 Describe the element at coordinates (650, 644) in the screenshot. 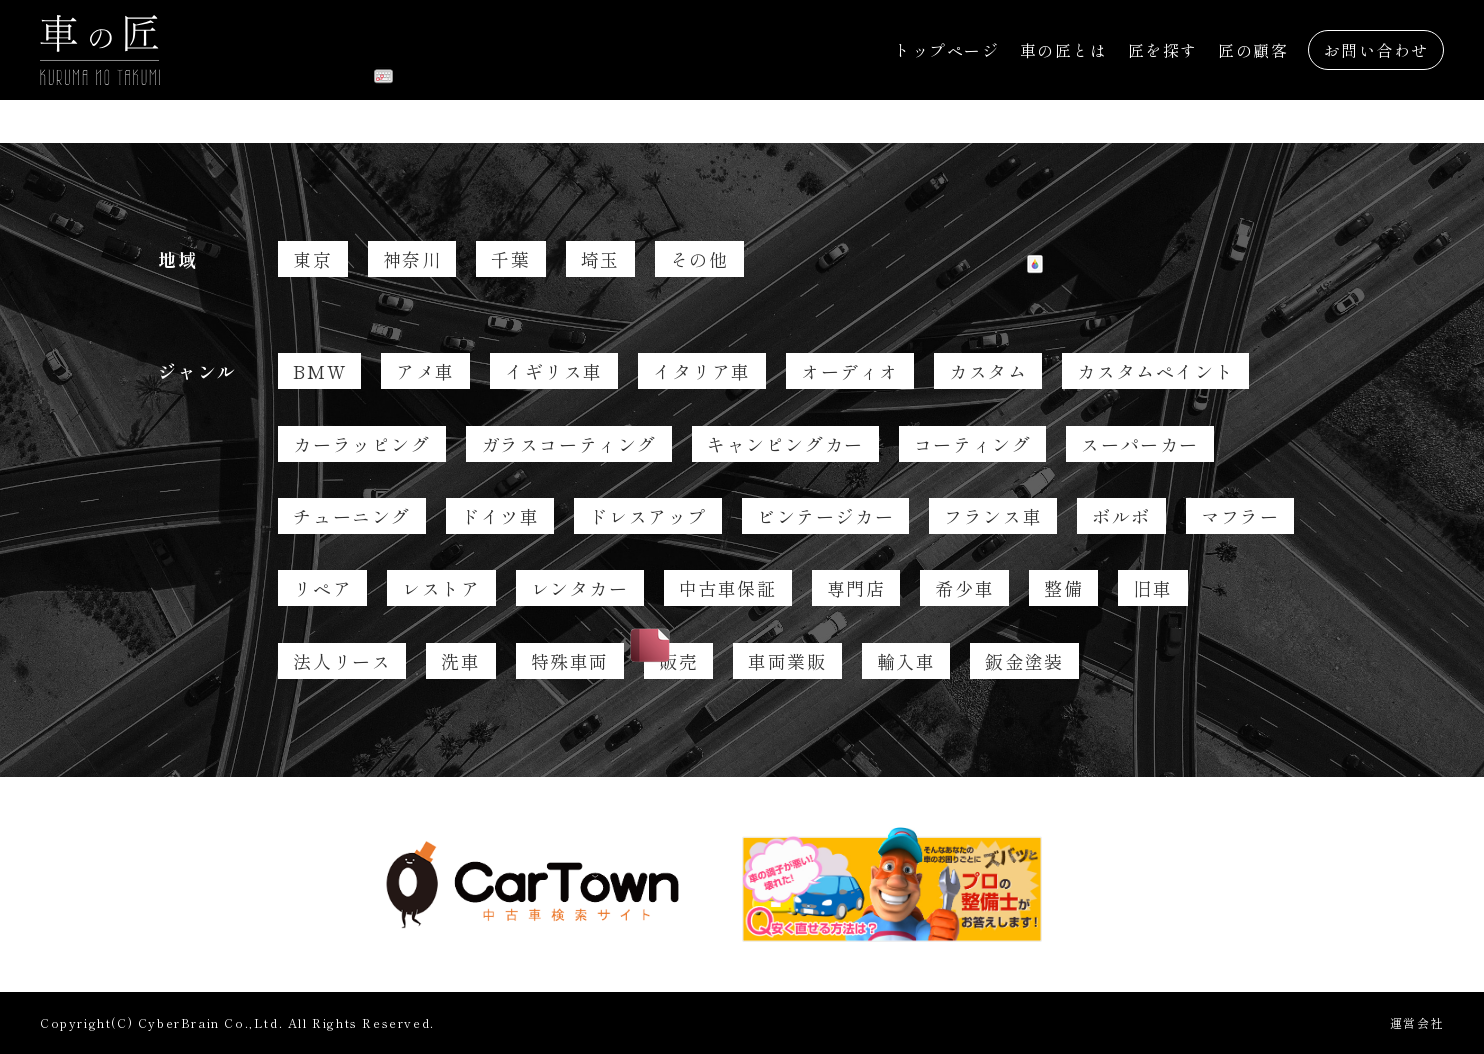

I see `change desktop wallpaper settings` at that location.